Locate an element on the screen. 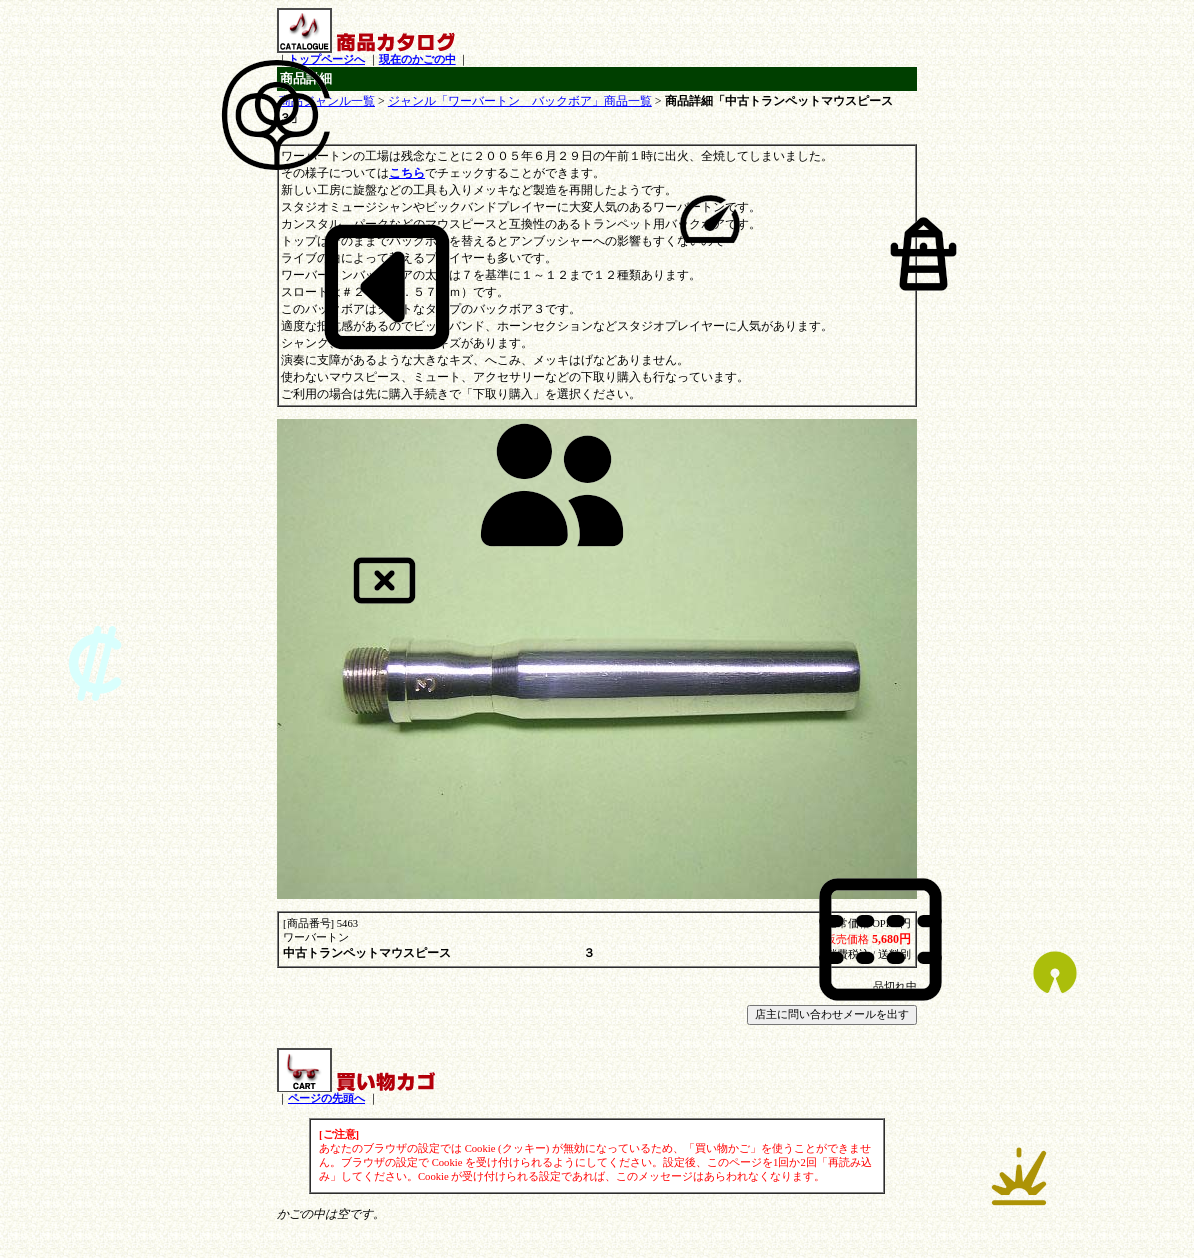 The width and height of the screenshot is (1194, 1258). indicates open source software or project is located at coordinates (1055, 973).